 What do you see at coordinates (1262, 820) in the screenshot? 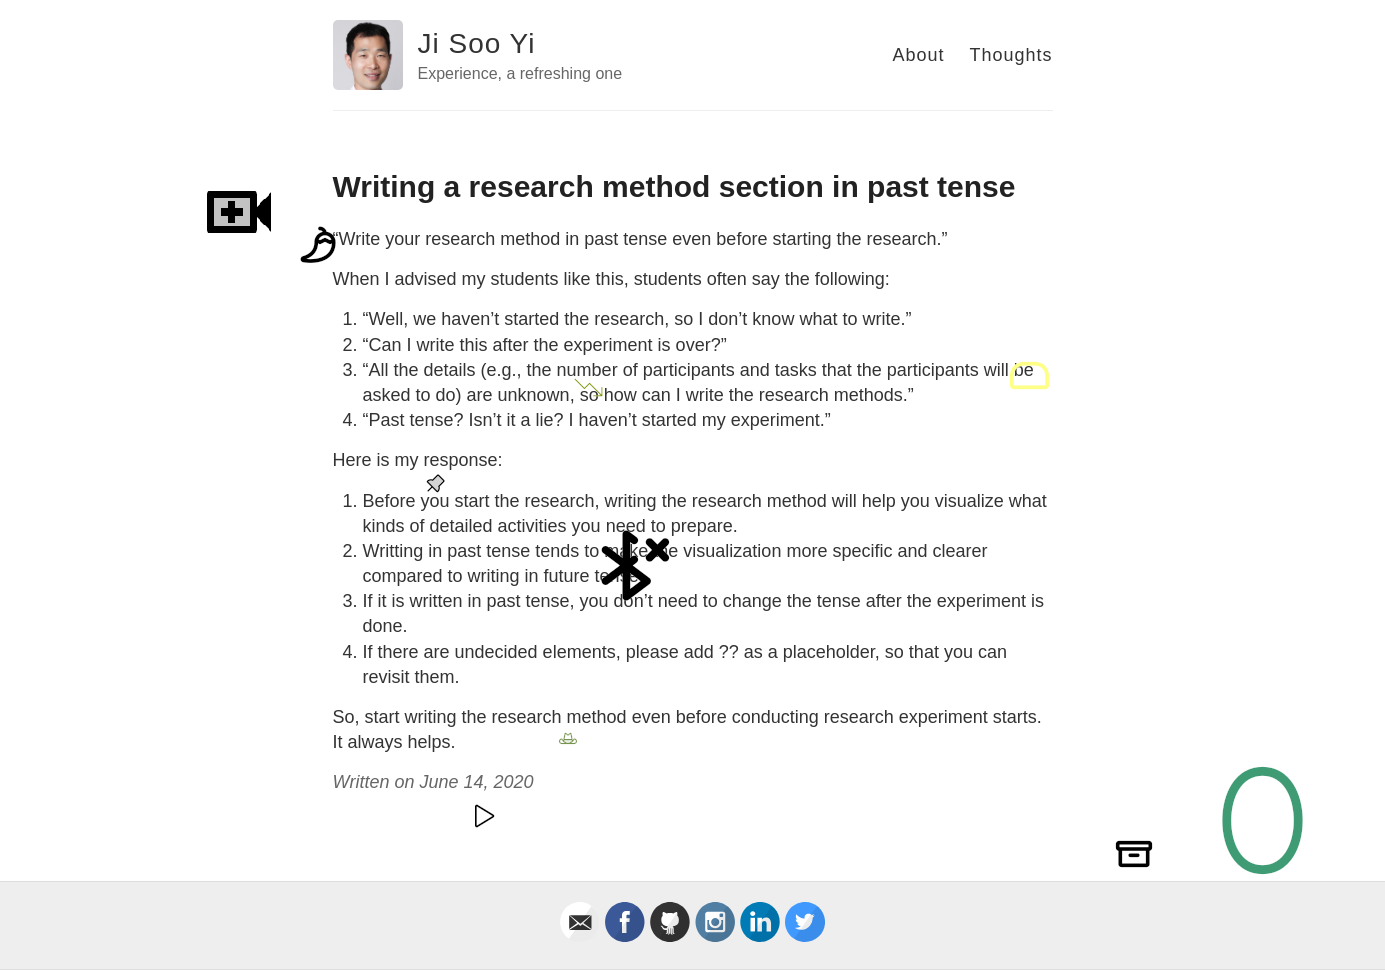
I see `indicates zero or no items` at bounding box center [1262, 820].